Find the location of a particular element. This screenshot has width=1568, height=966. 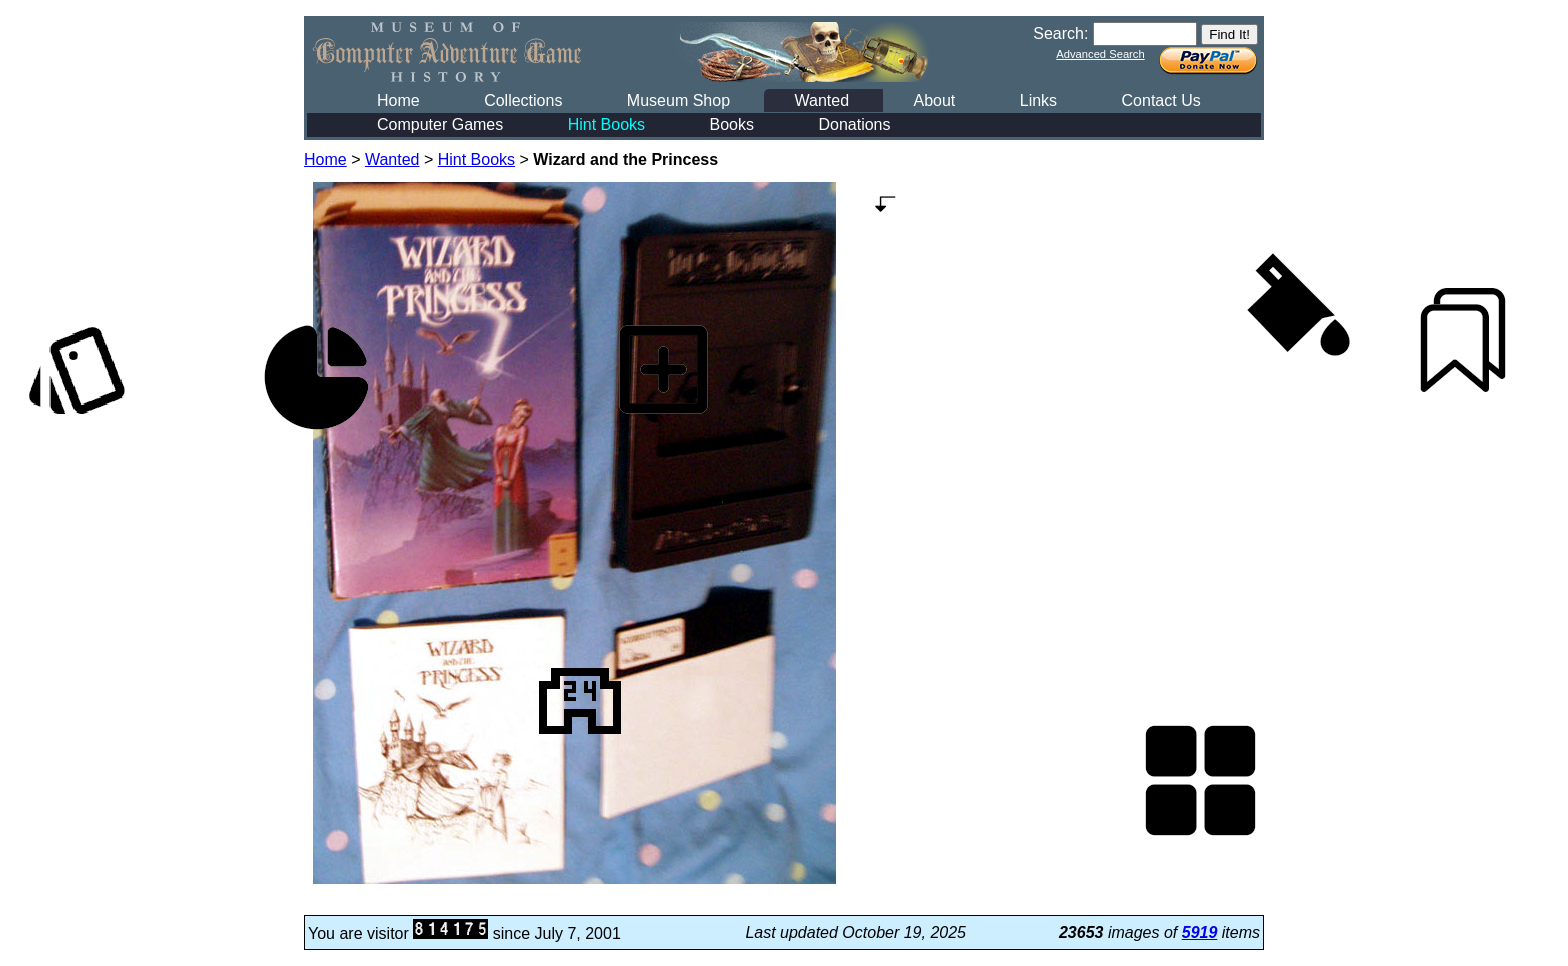

view analytics or statistics is located at coordinates (317, 377).